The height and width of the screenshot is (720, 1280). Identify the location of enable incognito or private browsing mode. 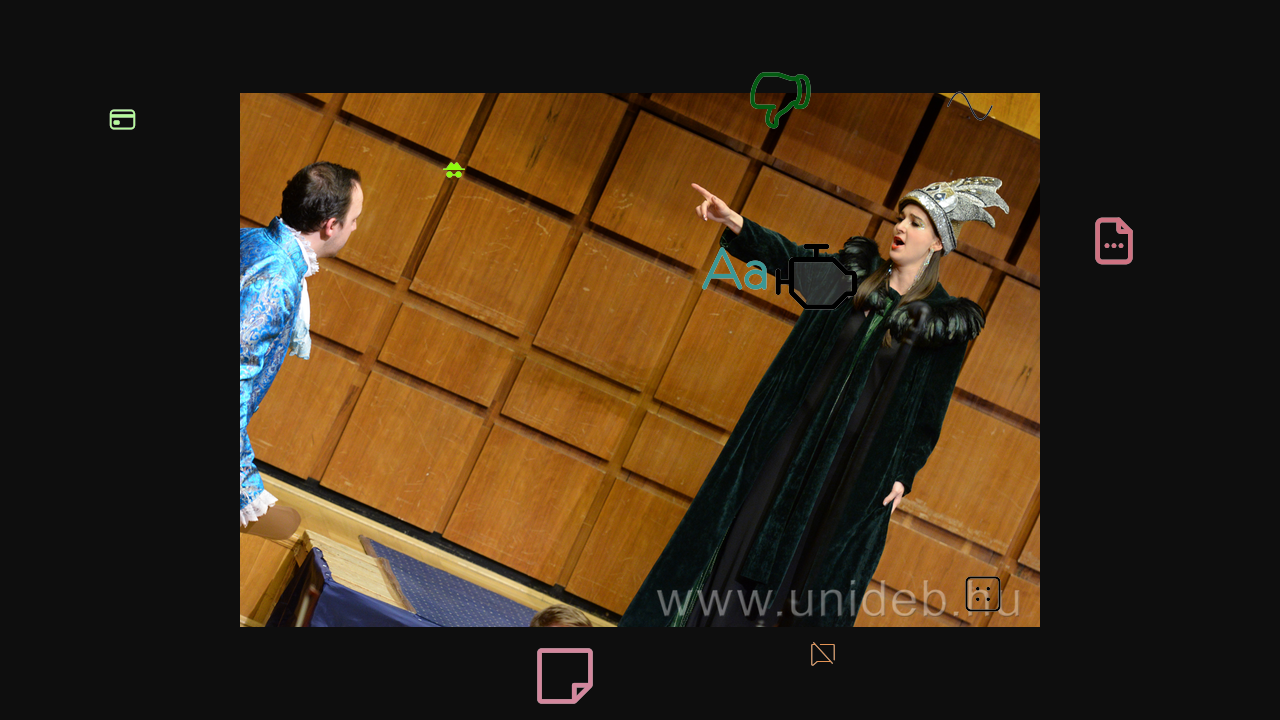
(454, 170).